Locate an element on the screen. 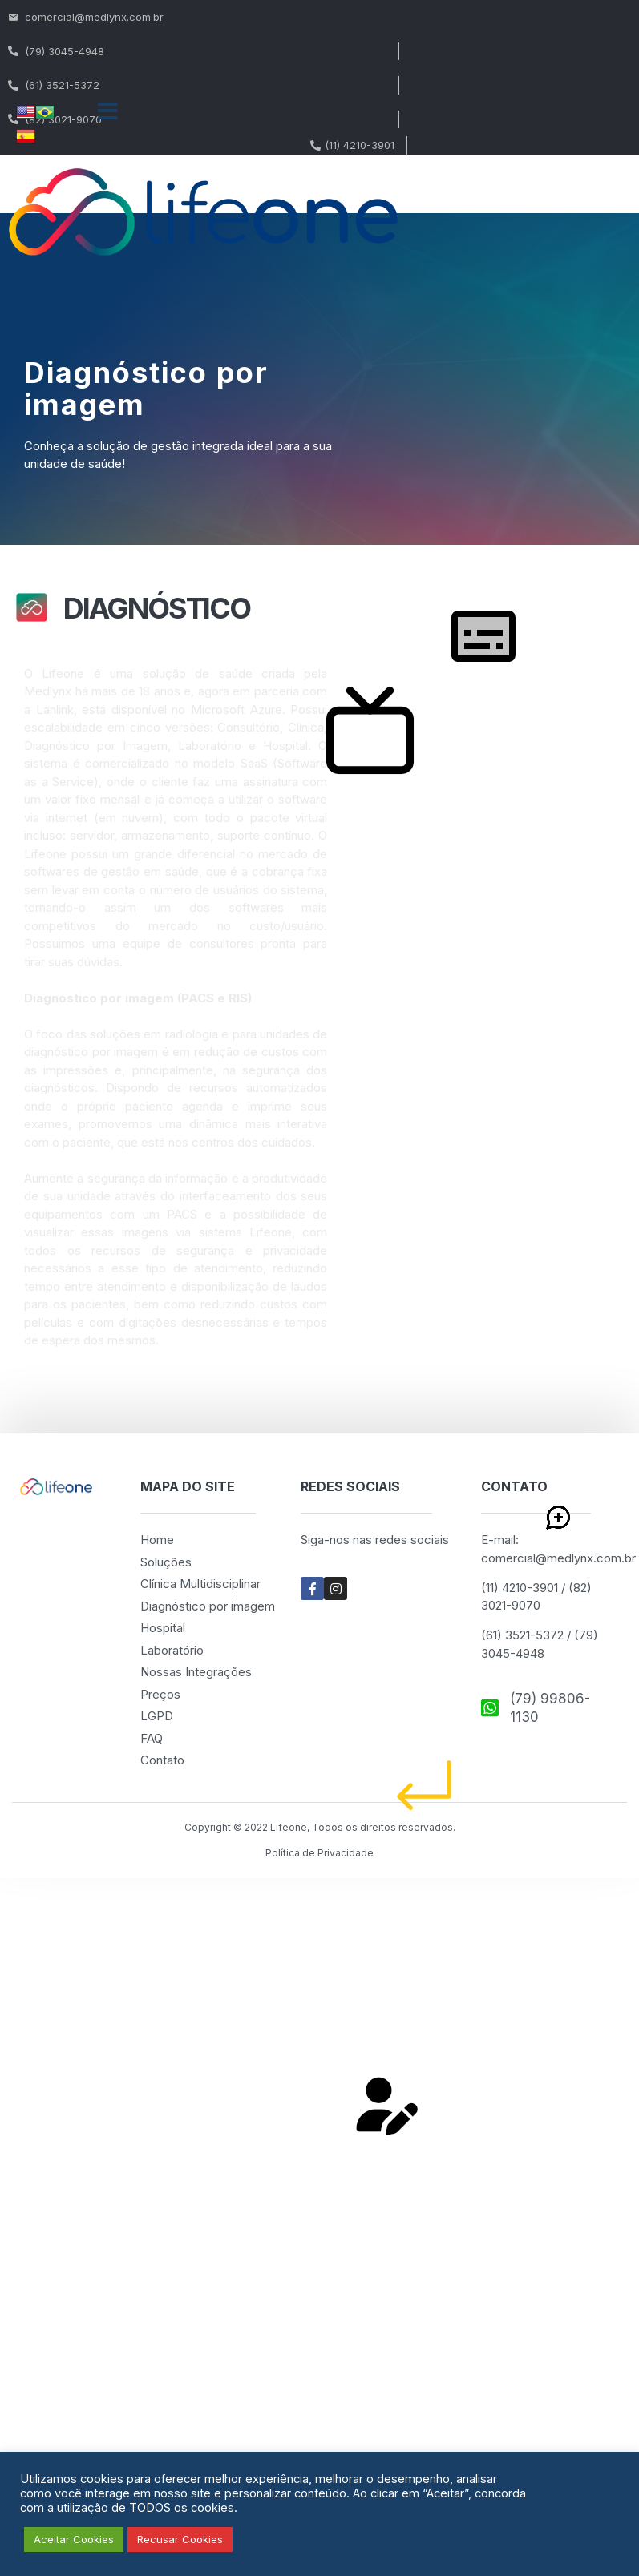 This screenshot has height=2576, width=639. edit user profile is located at coordinates (386, 2104).